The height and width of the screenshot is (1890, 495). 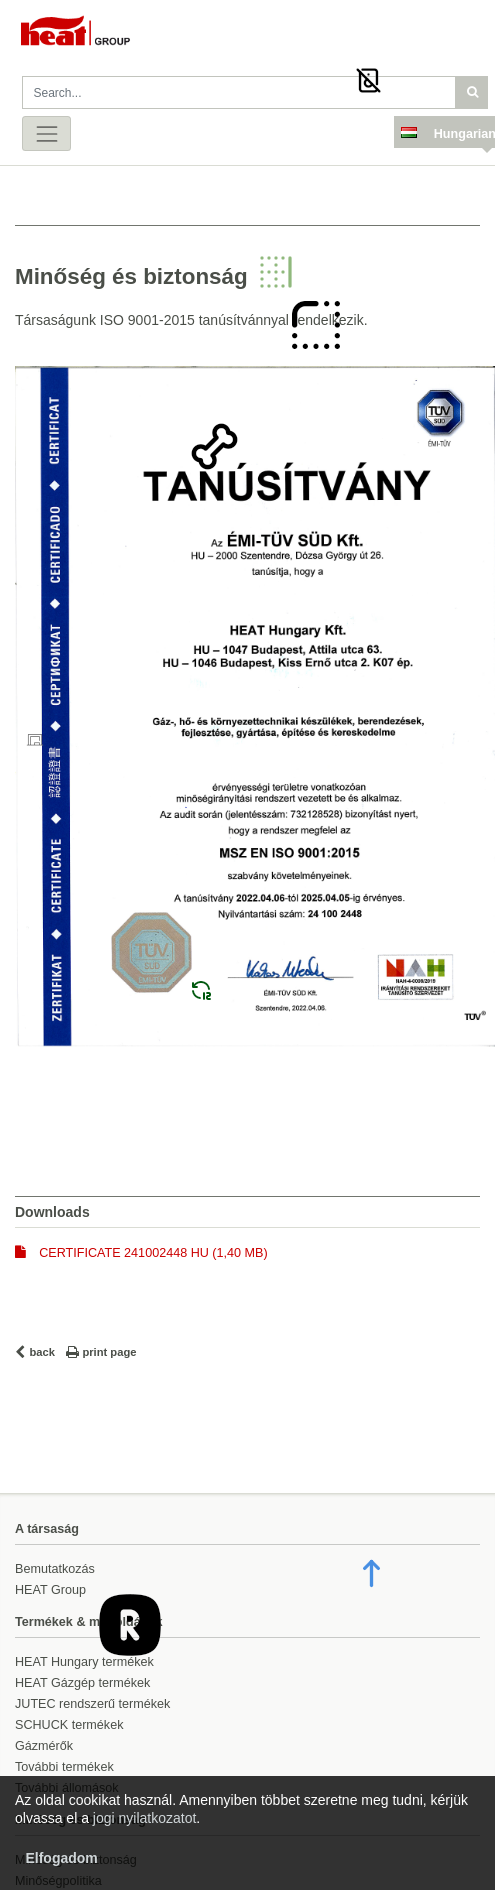 What do you see at coordinates (371, 1573) in the screenshot?
I see `move item up in a list` at bounding box center [371, 1573].